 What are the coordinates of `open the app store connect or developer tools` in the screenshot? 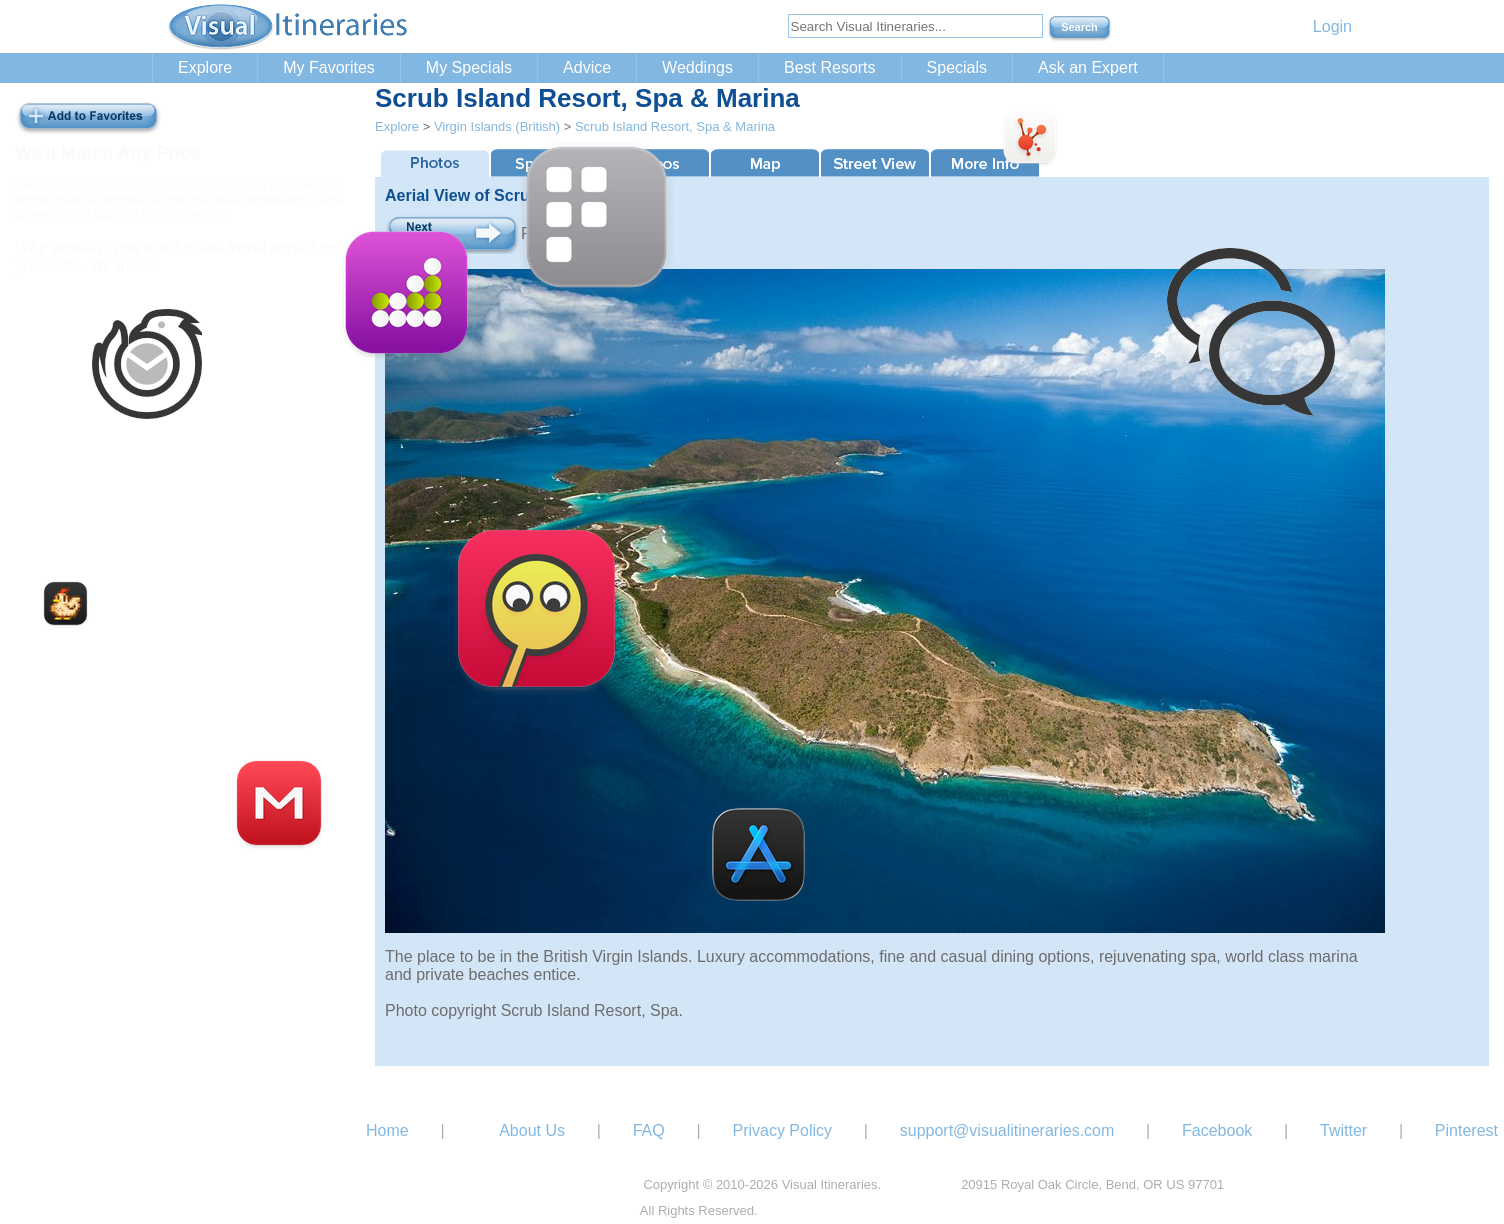 It's located at (758, 854).